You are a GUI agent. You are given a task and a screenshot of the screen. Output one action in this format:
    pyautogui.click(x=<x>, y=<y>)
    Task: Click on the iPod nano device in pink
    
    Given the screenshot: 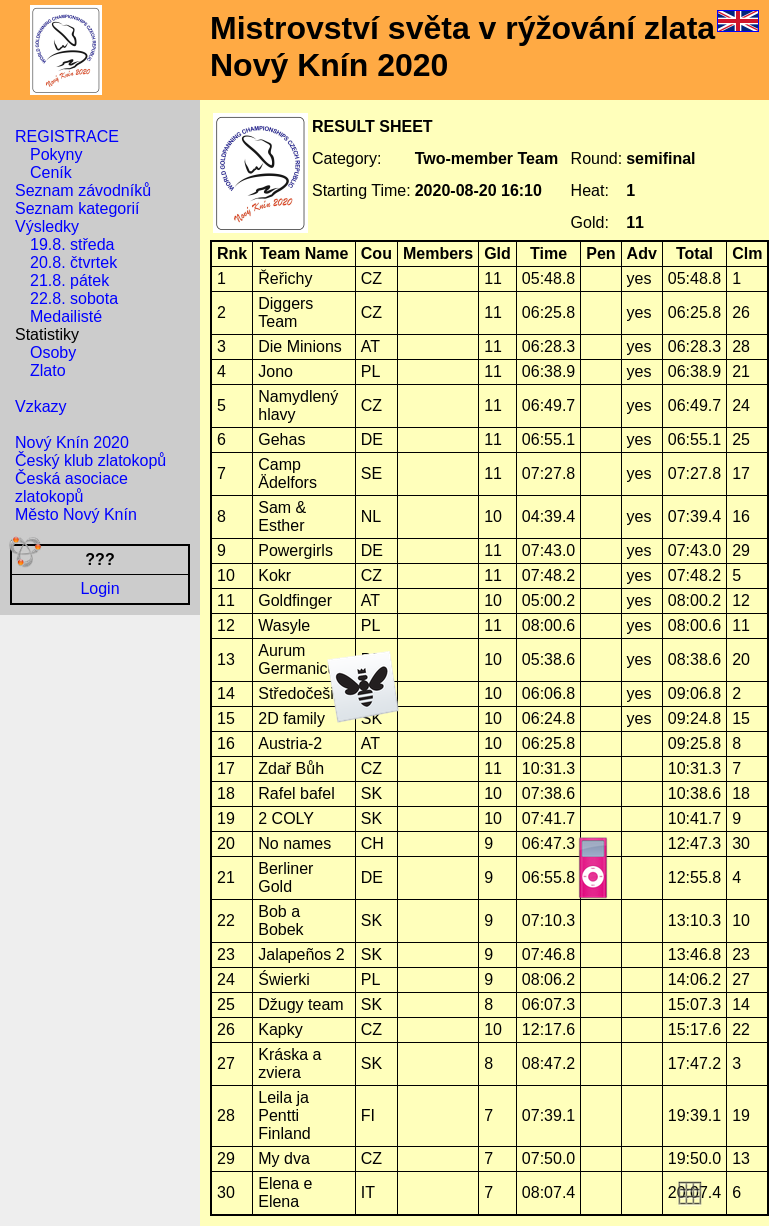 What is the action you would take?
    pyautogui.click(x=593, y=868)
    